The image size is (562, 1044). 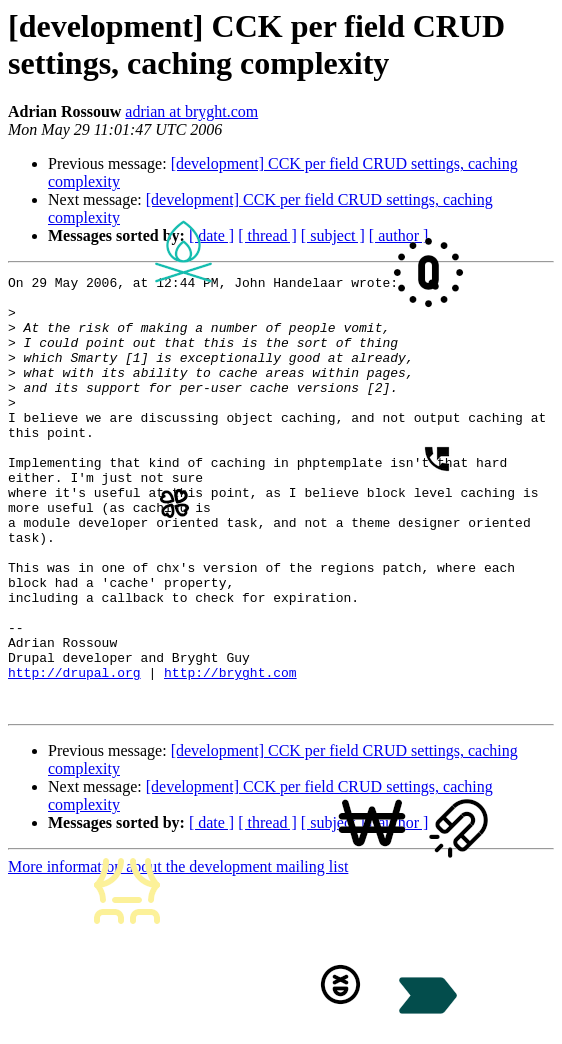 I want to click on react with a laughing emoji, so click(x=340, y=984).